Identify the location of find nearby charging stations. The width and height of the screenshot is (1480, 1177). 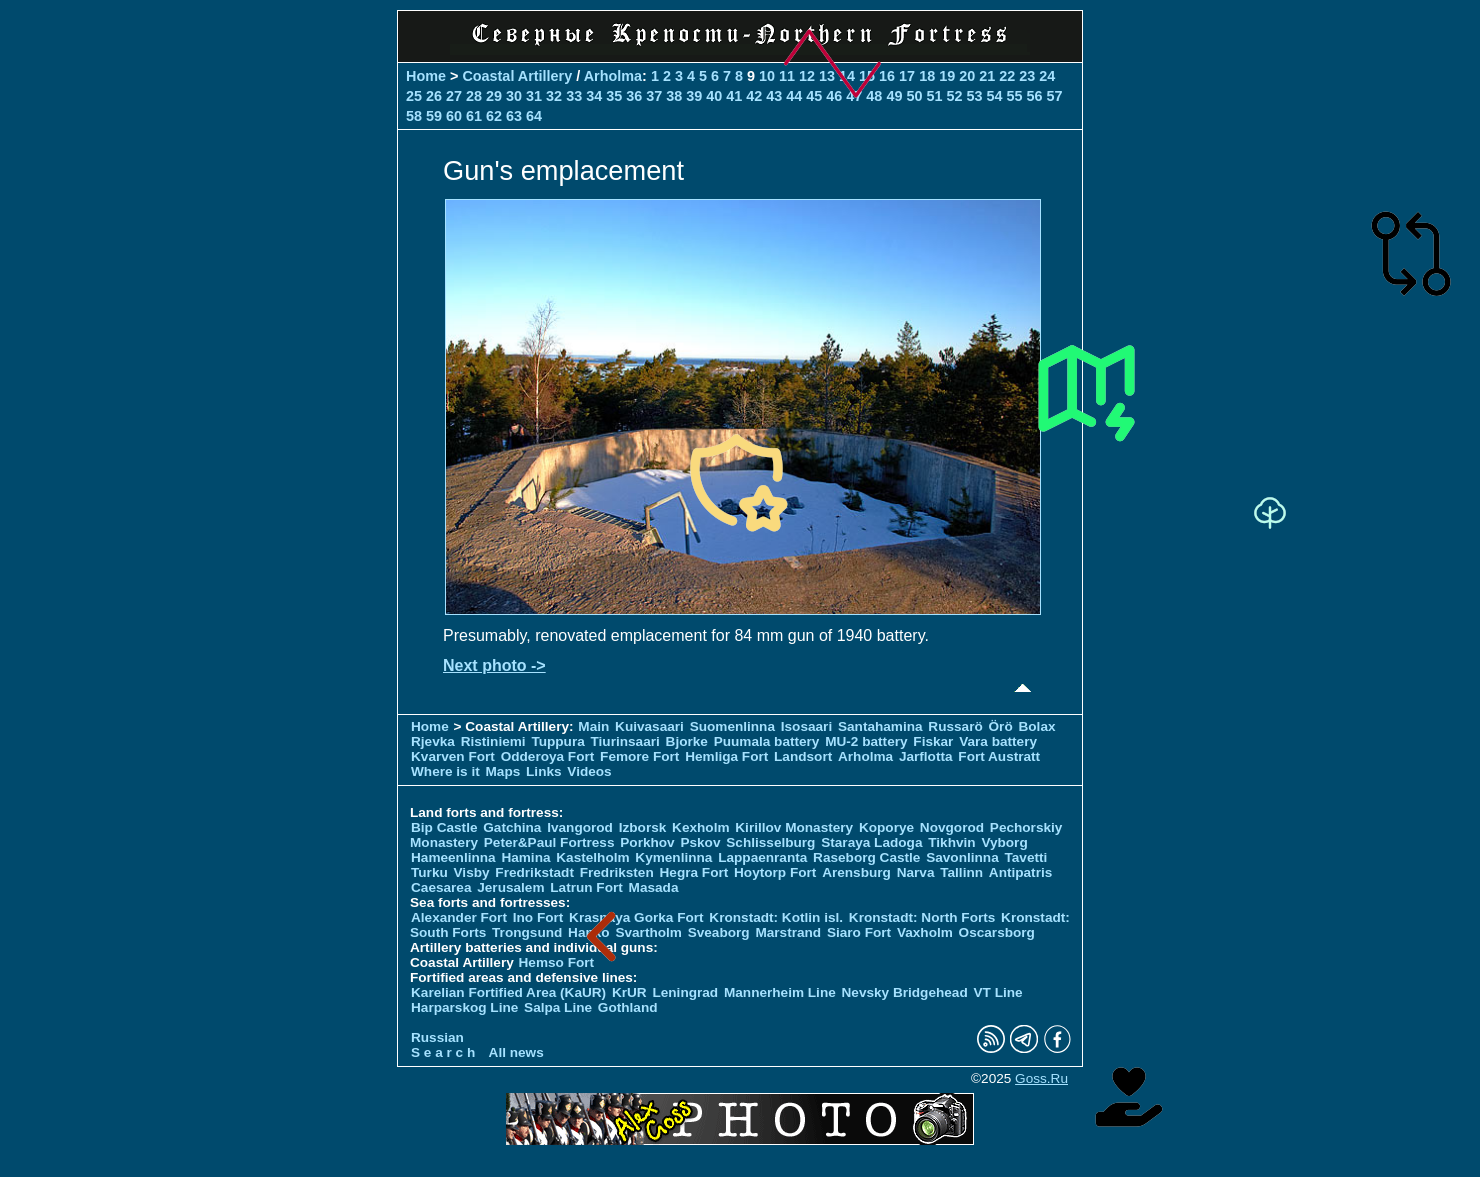
(1086, 388).